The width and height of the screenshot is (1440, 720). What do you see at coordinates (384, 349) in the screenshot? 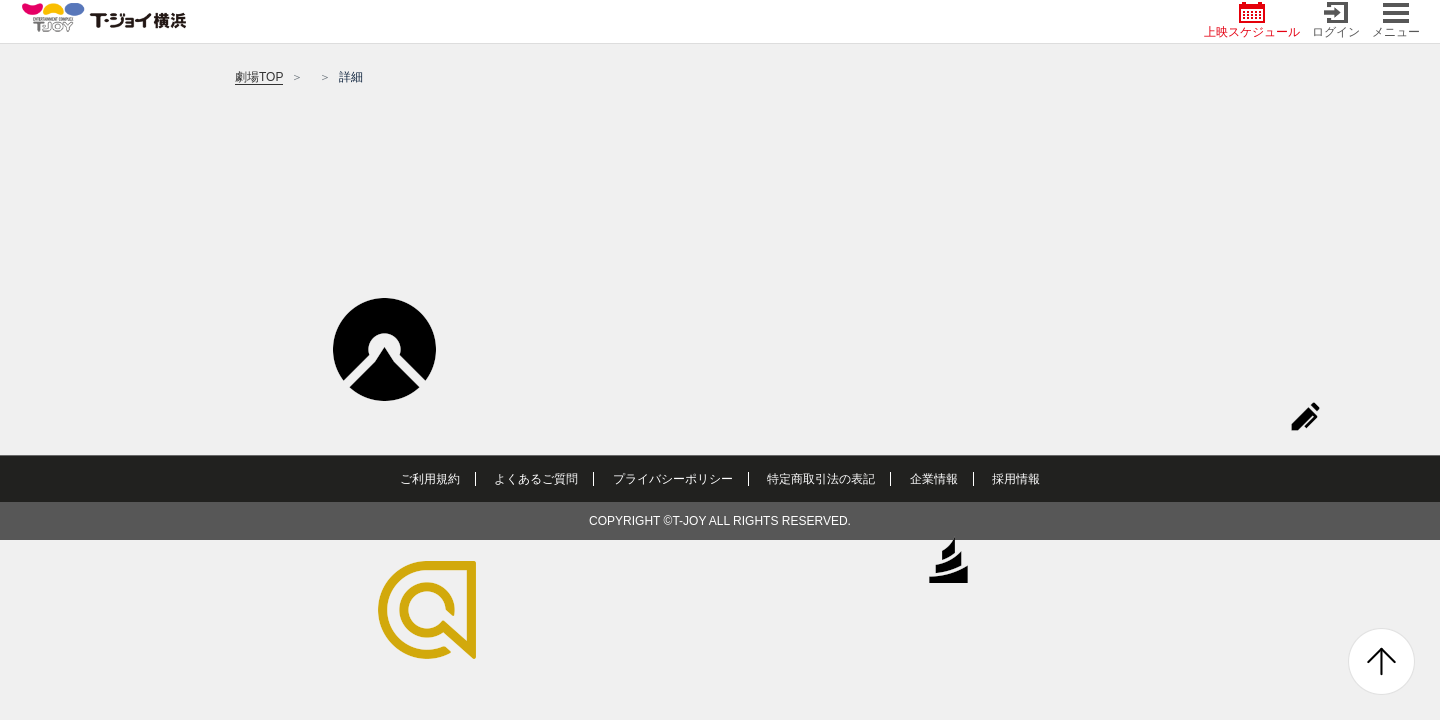
I see `open the komoot app` at bounding box center [384, 349].